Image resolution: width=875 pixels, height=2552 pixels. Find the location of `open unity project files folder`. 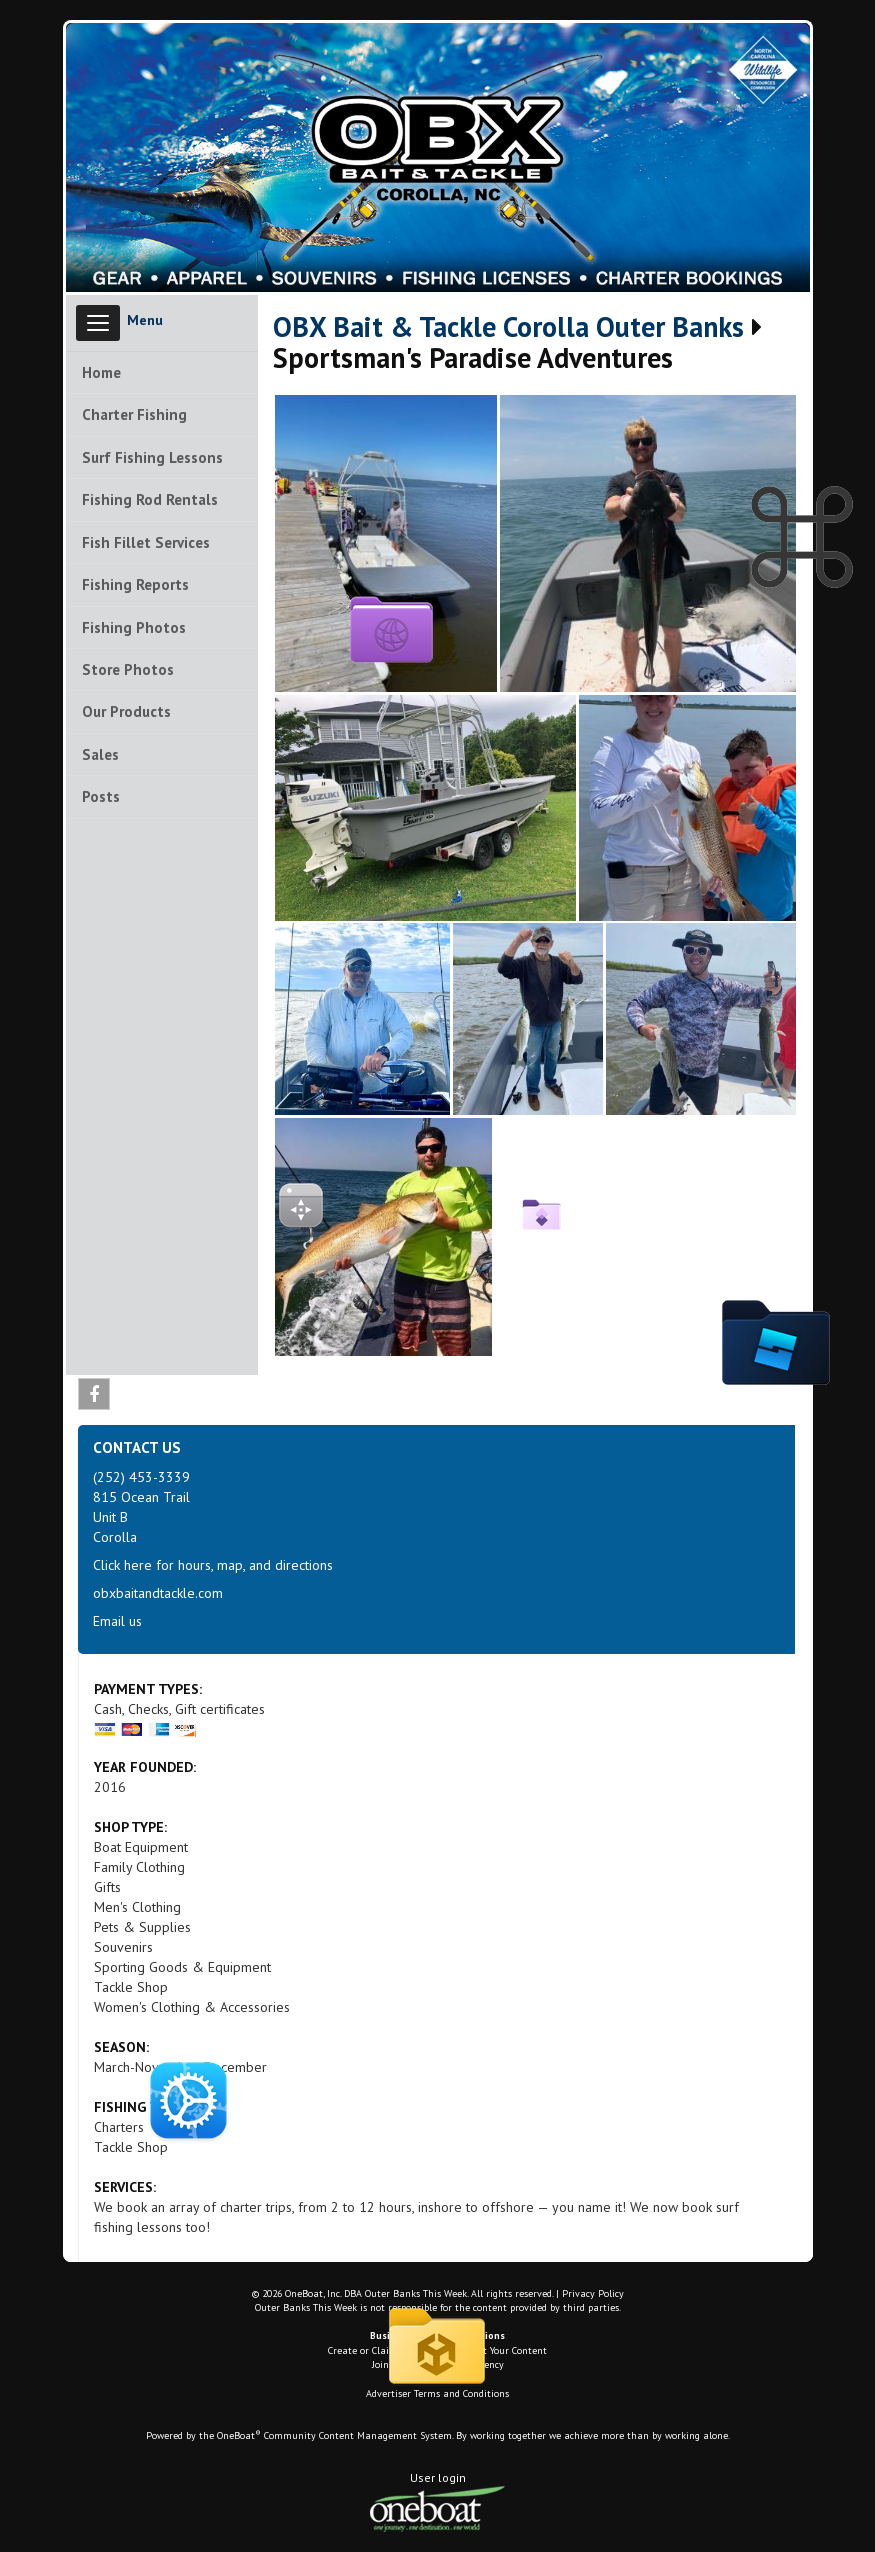

open unity project files folder is located at coordinates (436, 2348).